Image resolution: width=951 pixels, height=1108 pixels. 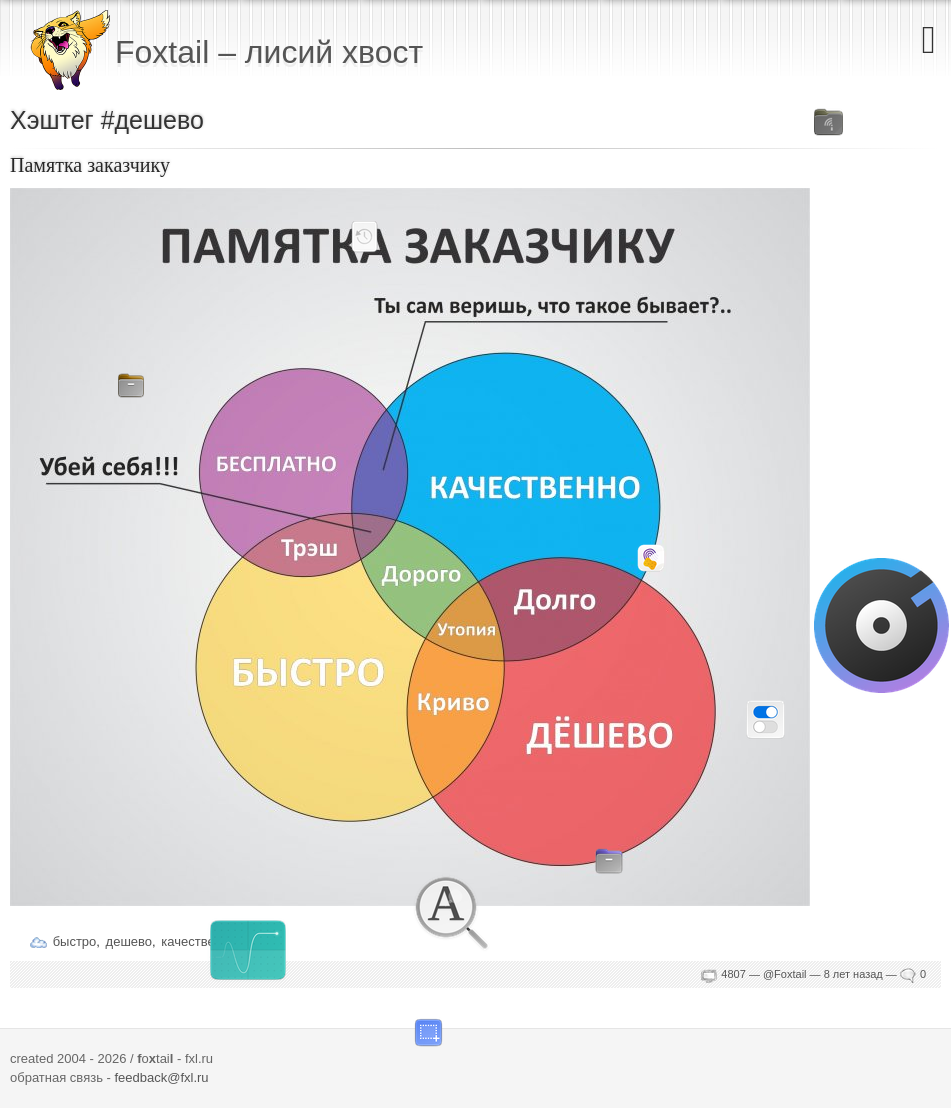 What do you see at coordinates (248, 950) in the screenshot?
I see `open GNOME Usage system monitor app` at bounding box center [248, 950].